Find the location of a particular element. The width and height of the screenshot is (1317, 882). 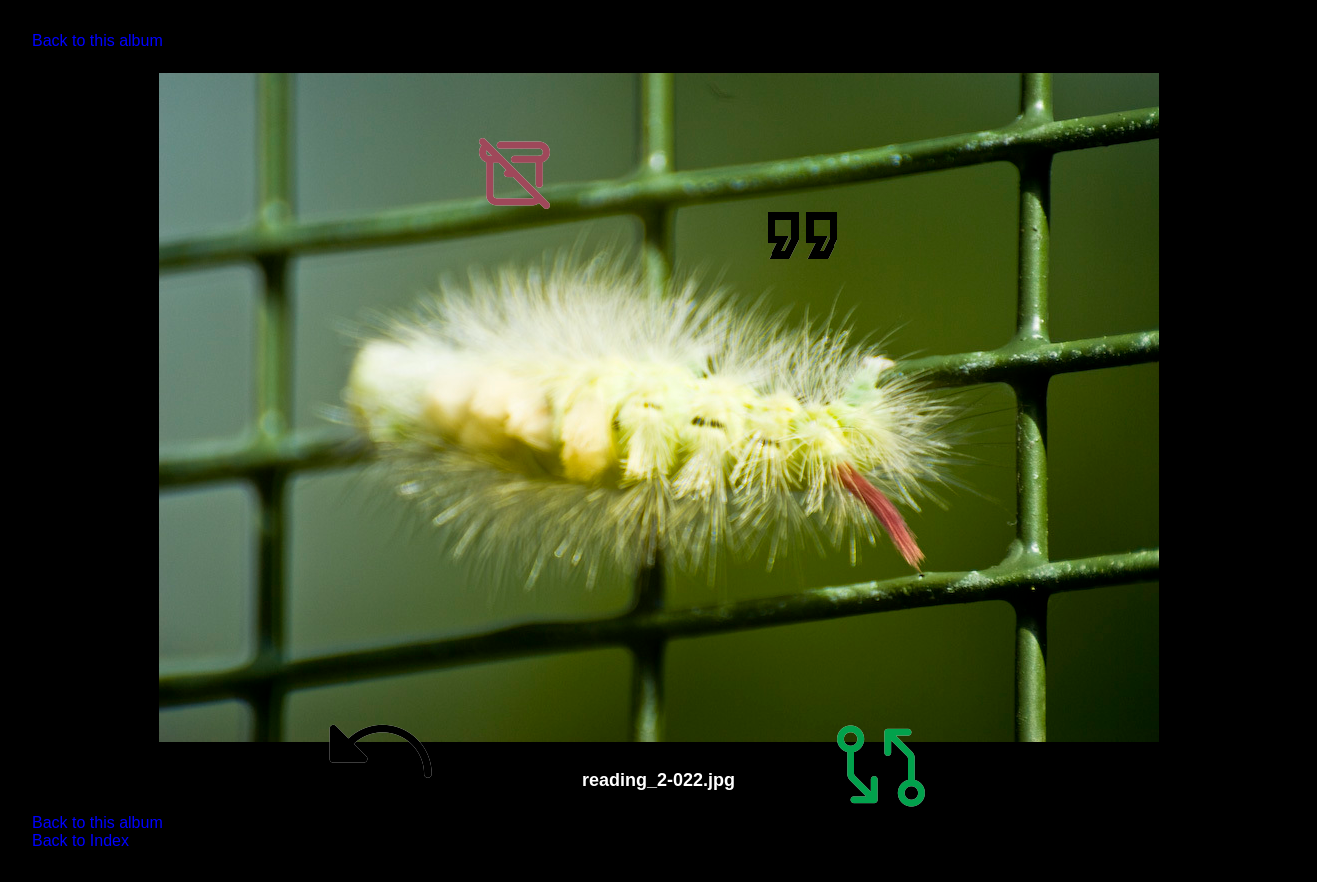

undo last action is located at coordinates (382, 747).